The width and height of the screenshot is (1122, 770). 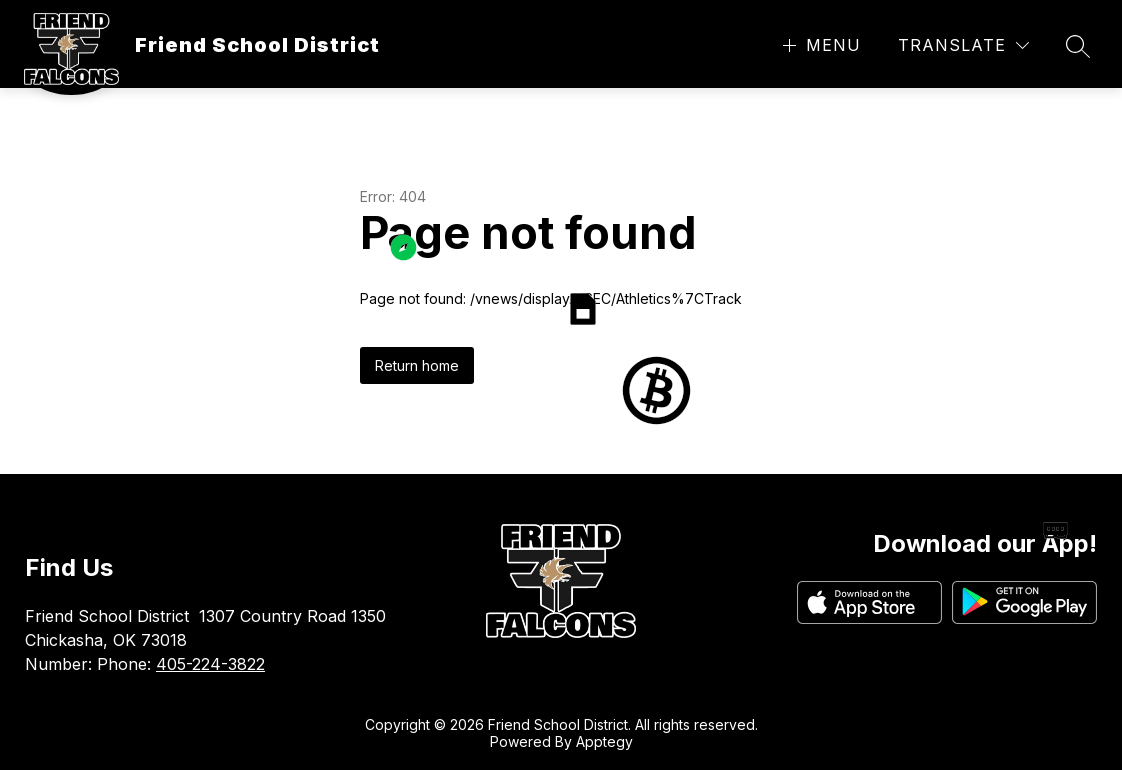 What do you see at coordinates (403, 247) in the screenshot?
I see `open navigation or compass app` at bounding box center [403, 247].